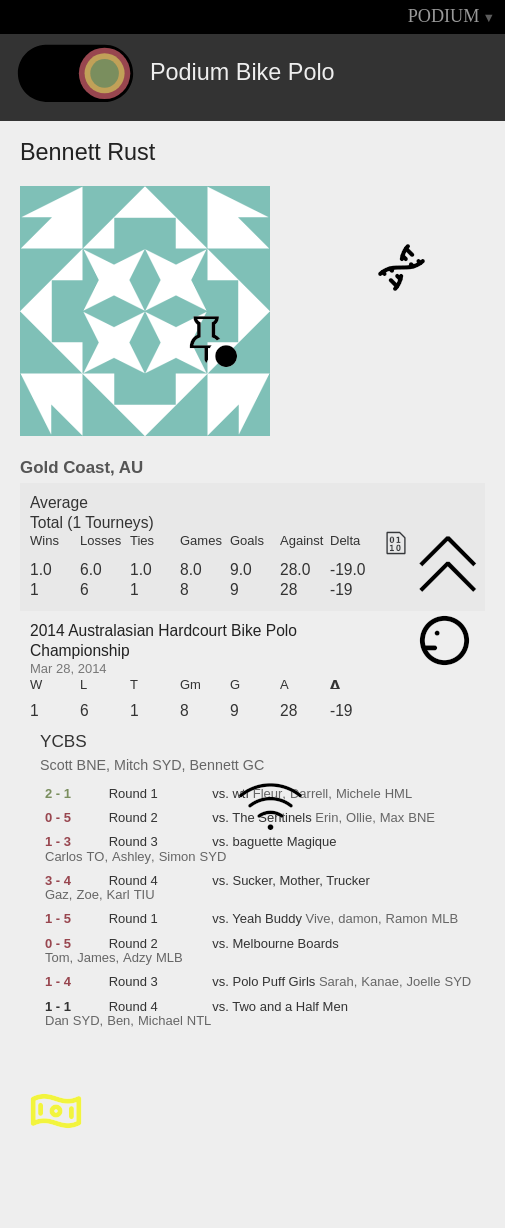  I want to click on view or open a binary file, so click(396, 543).